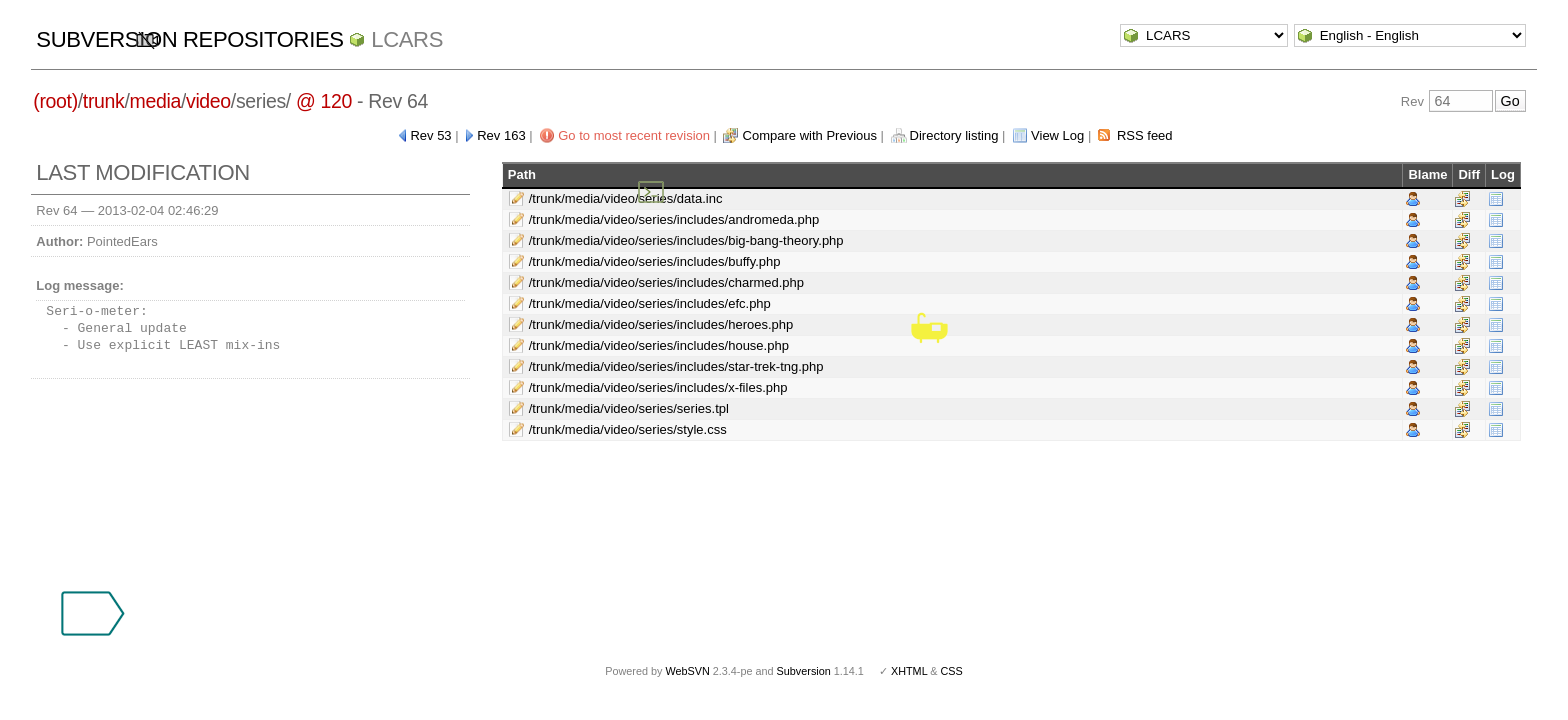 This screenshot has width=1568, height=720. I want to click on add a tag or label to an item, so click(90, 613).